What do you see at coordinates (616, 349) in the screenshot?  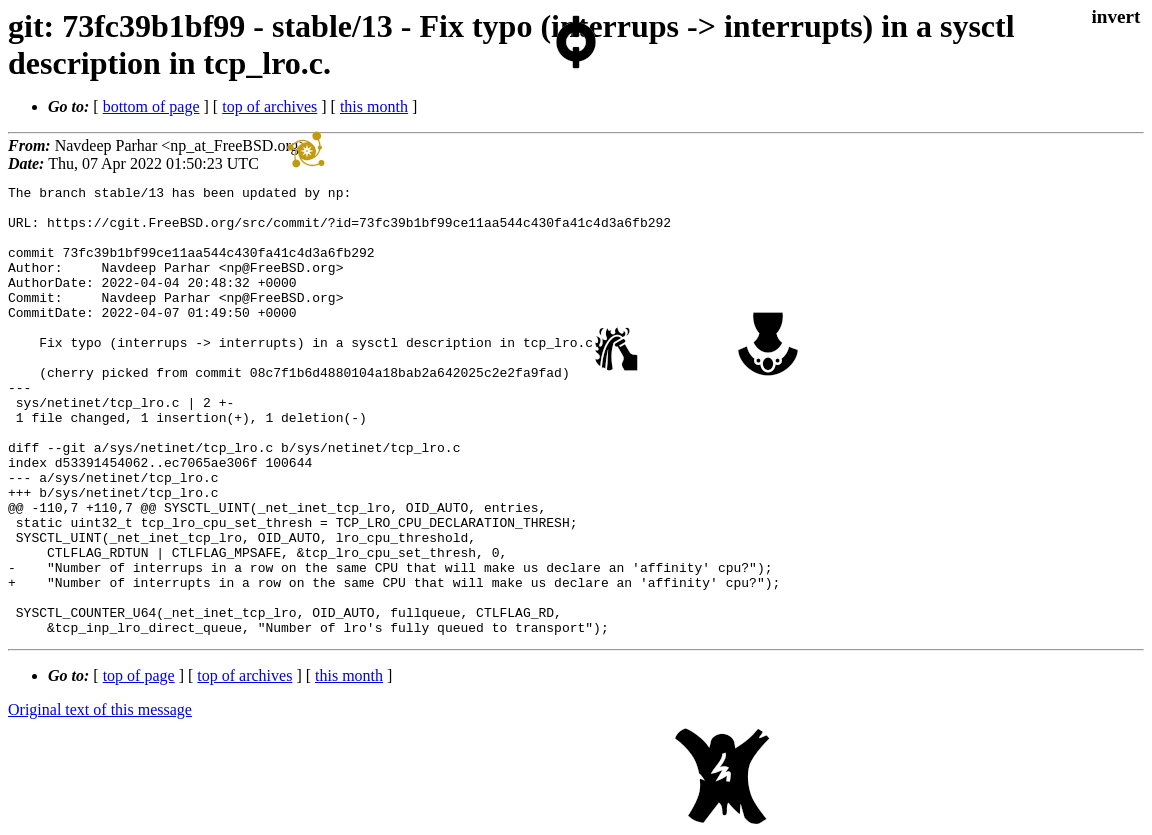 I see `select molotov cocktail weapon or item` at bounding box center [616, 349].